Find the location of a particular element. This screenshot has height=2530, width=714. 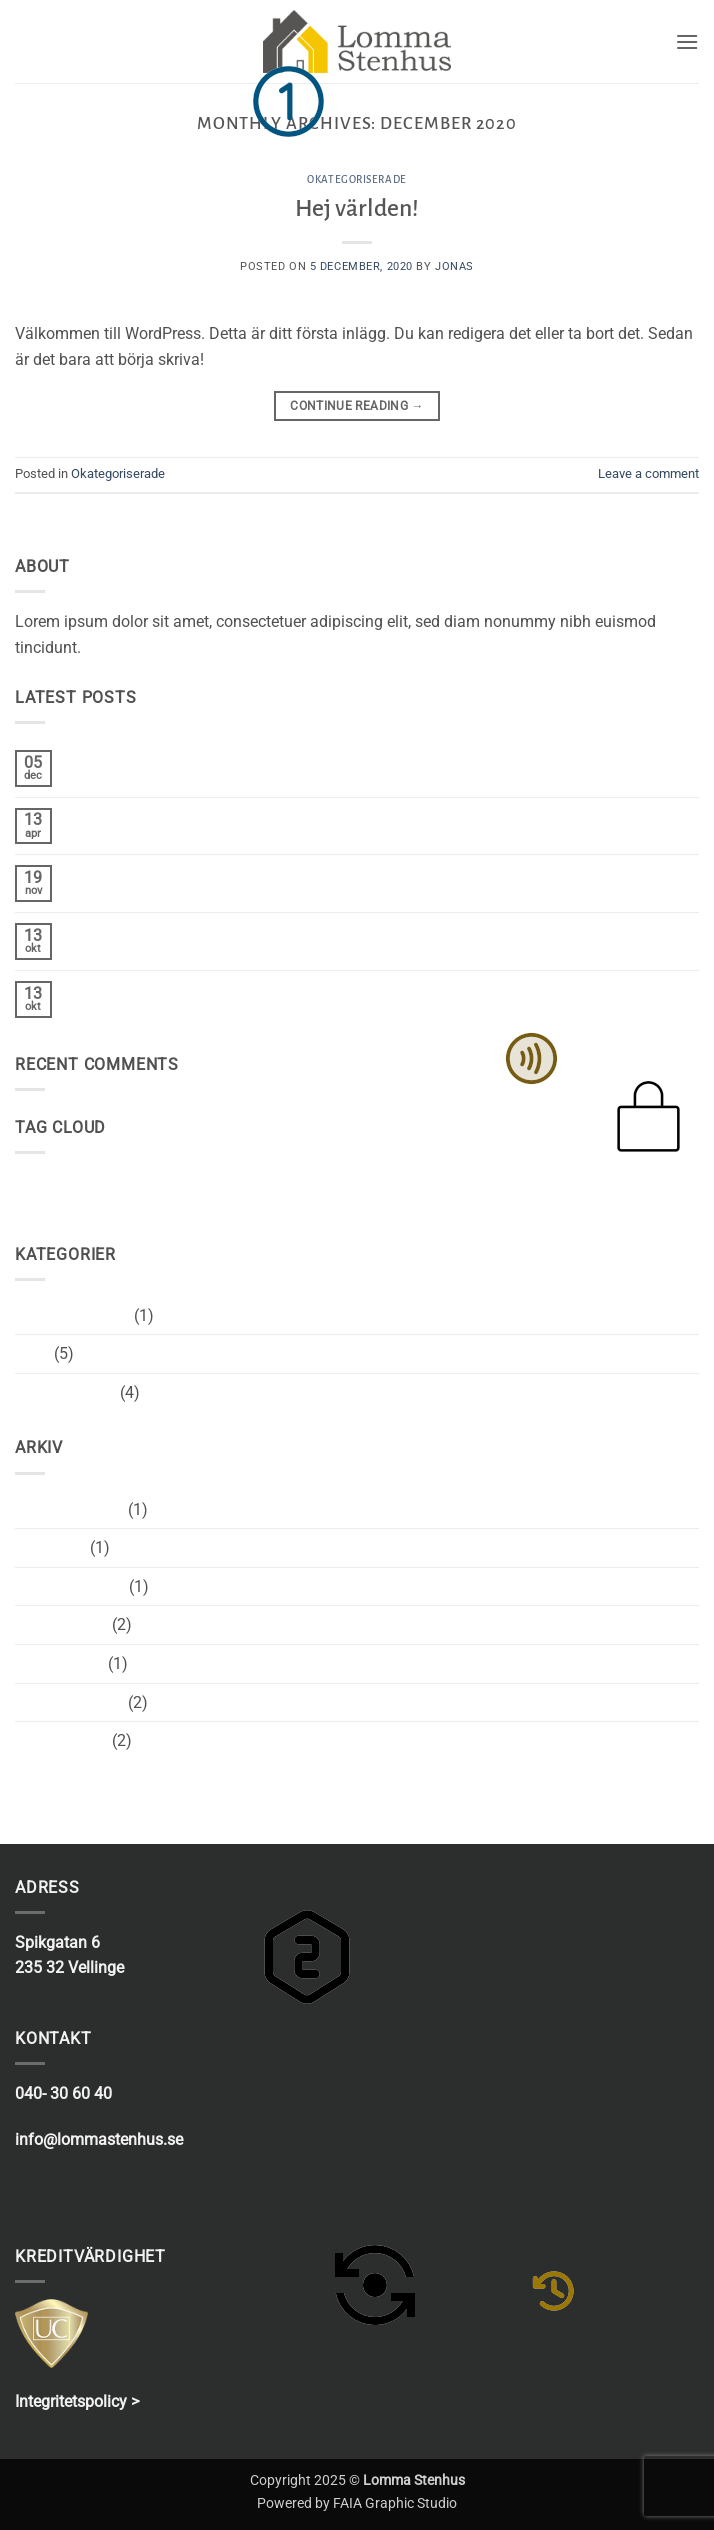

switch between front and rear camera is located at coordinates (375, 2285).